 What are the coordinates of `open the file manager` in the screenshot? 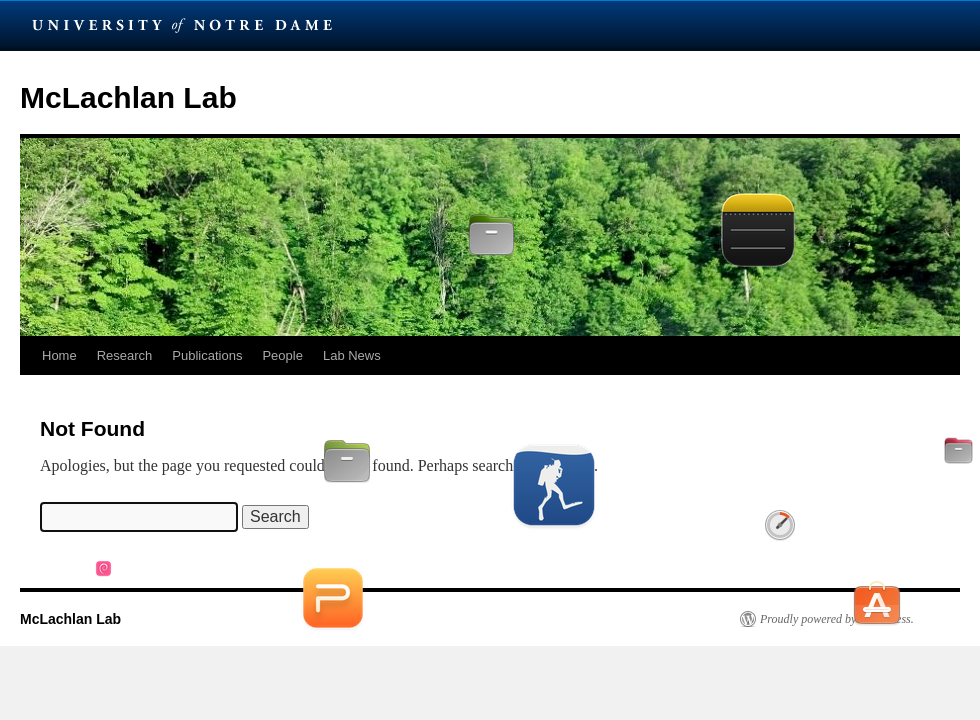 It's located at (958, 450).